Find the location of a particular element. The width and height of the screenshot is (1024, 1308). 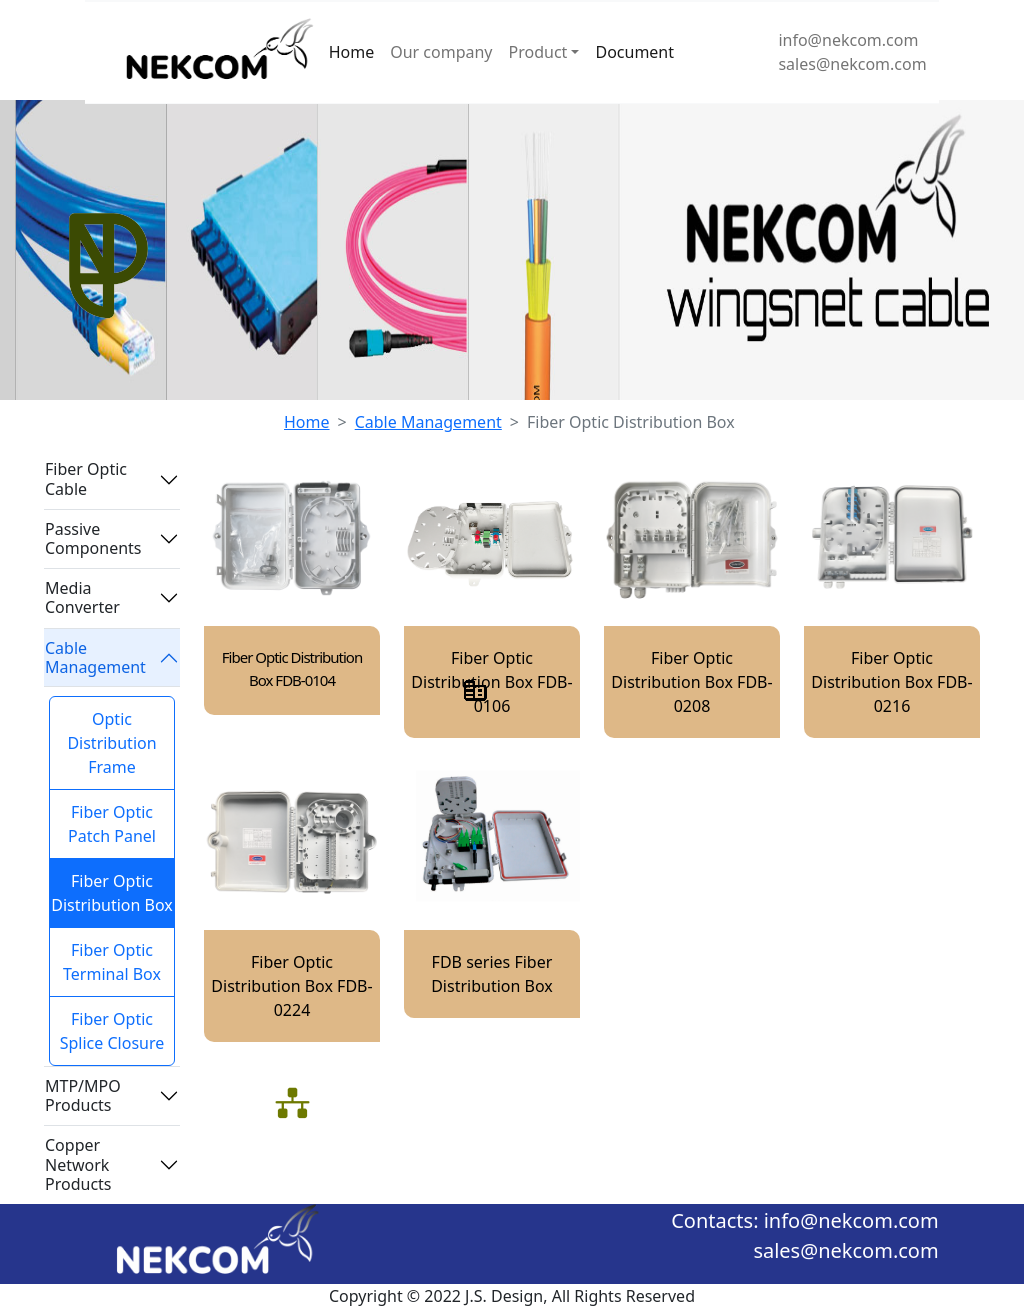

view company or organization details is located at coordinates (475, 690).